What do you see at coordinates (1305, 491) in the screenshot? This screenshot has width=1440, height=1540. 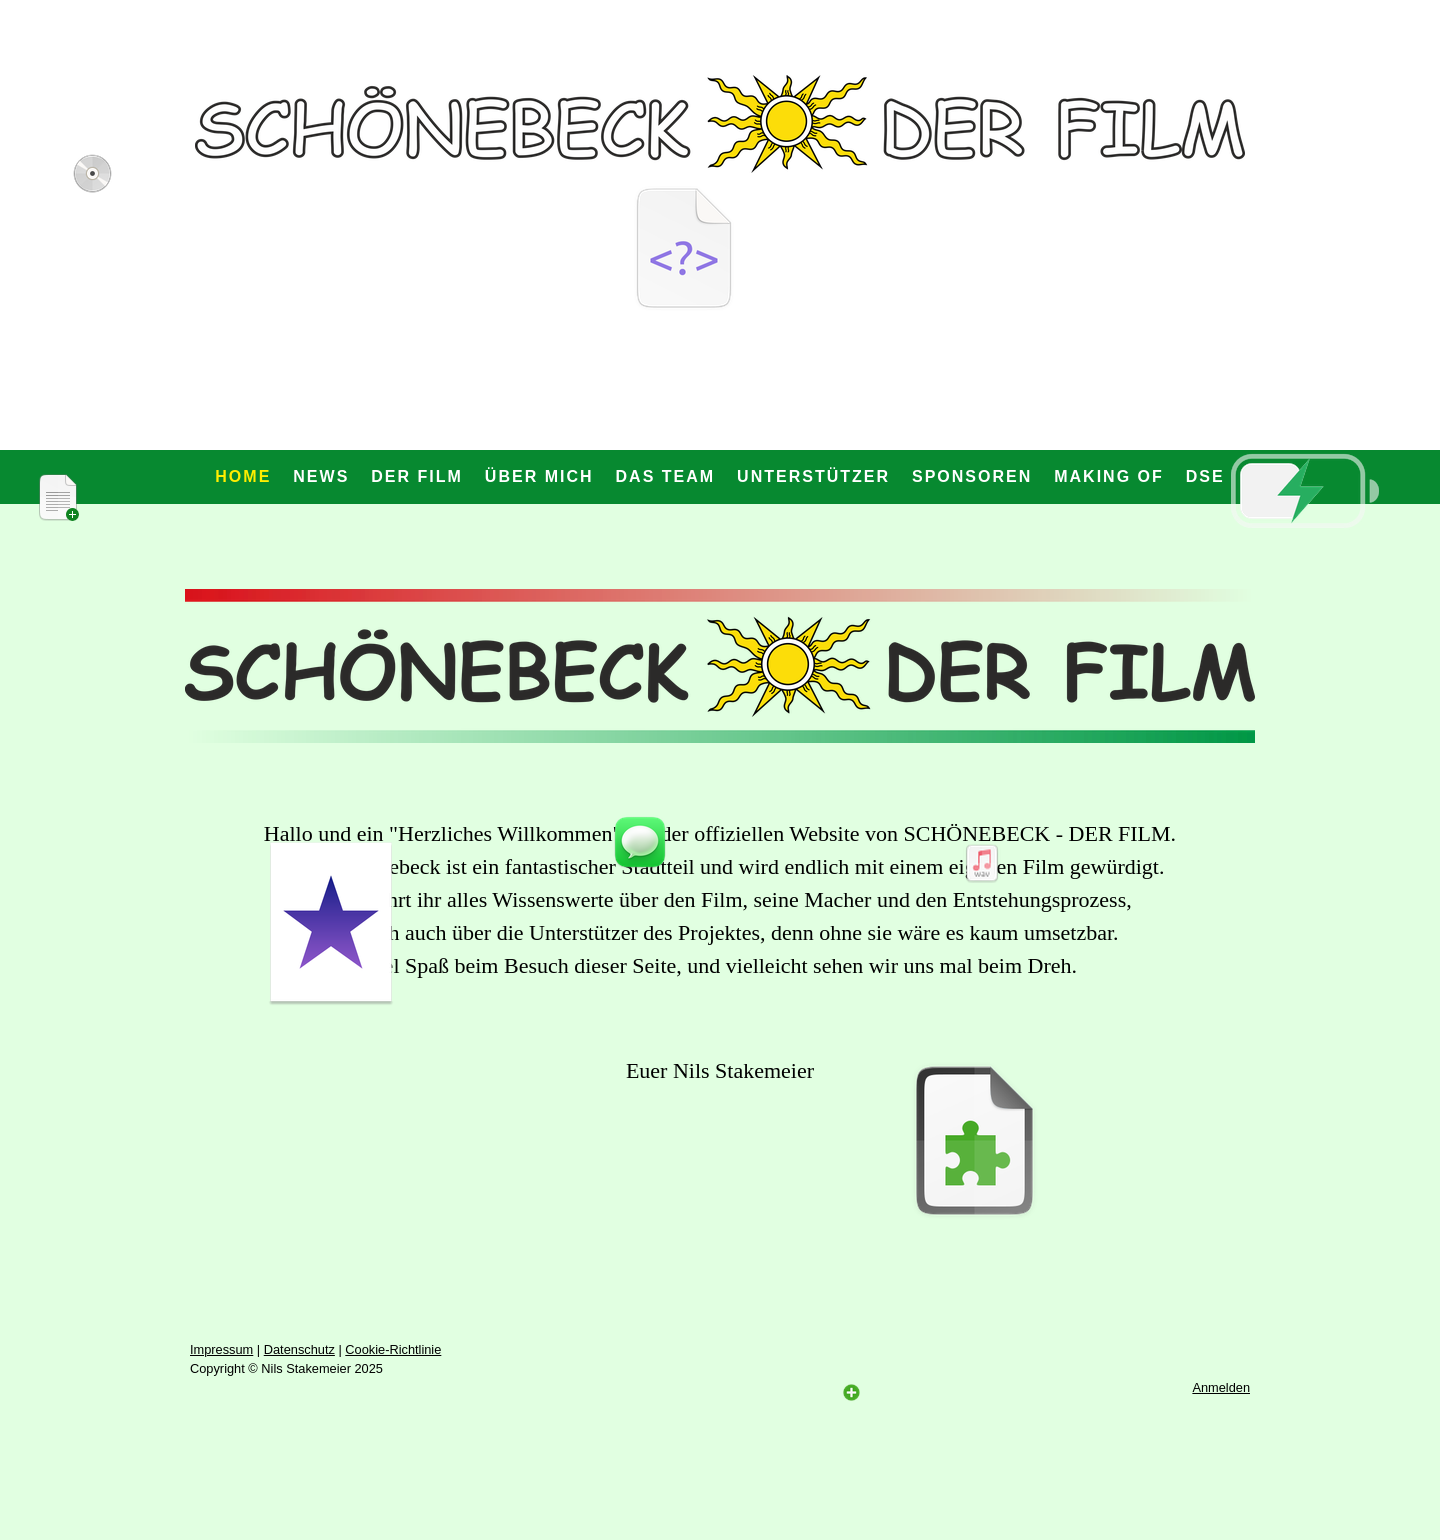 I see `battery at 50% and currently charging` at bounding box center [1305, 491].